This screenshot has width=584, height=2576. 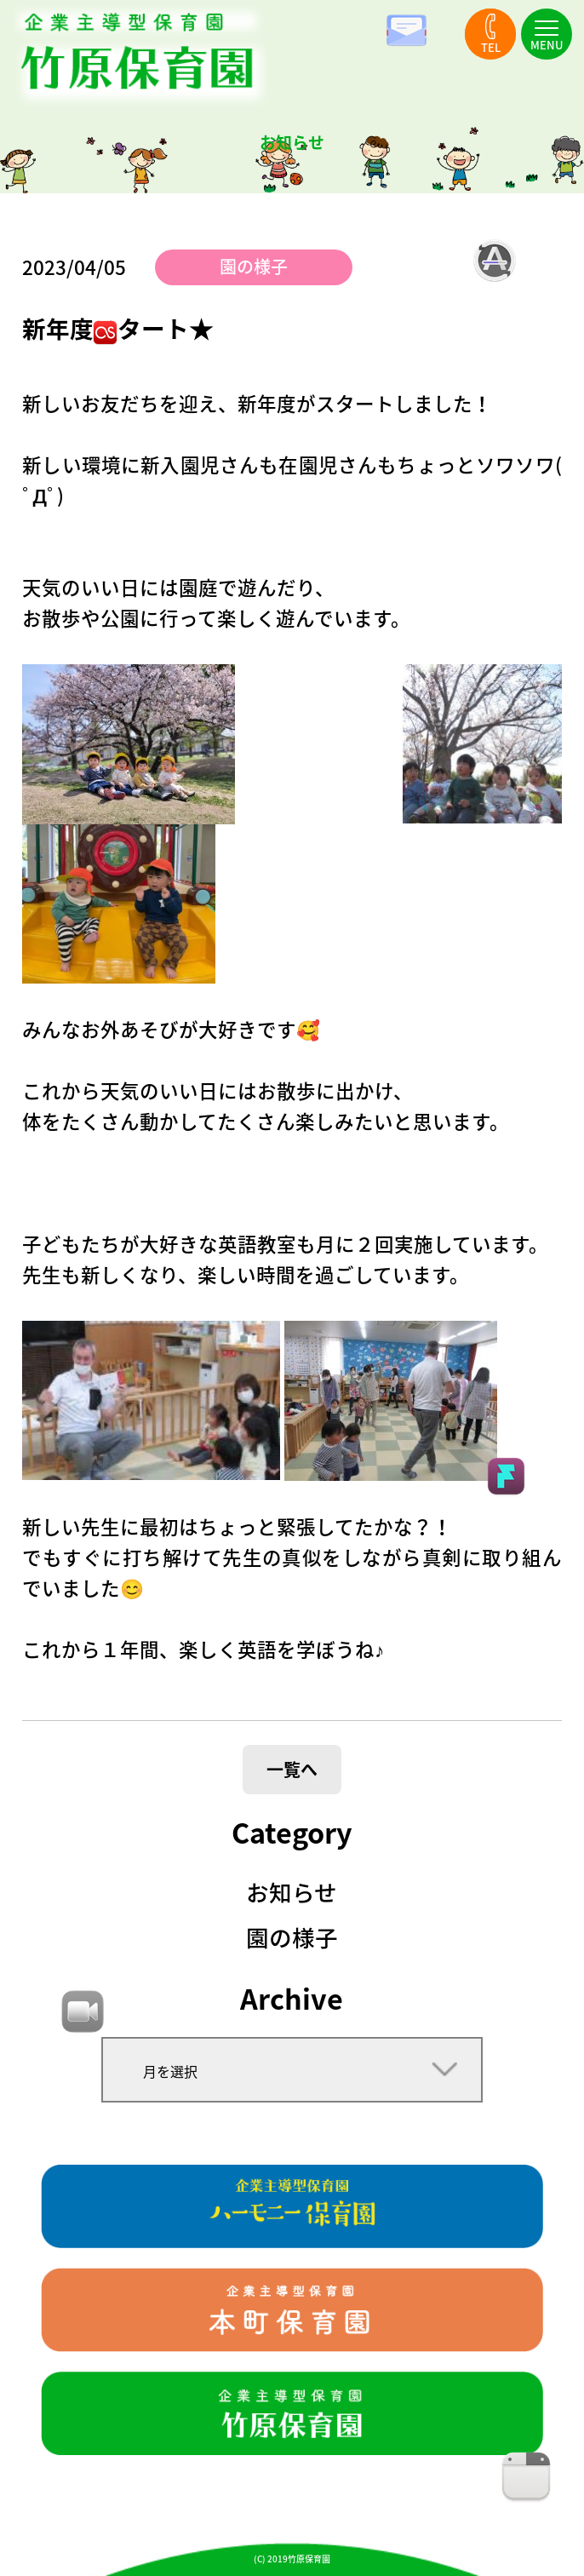 What do you see at coordinates (105, 332) in the screenshot?
I see `open the Last.fm app` at bounding box center [105, 332].